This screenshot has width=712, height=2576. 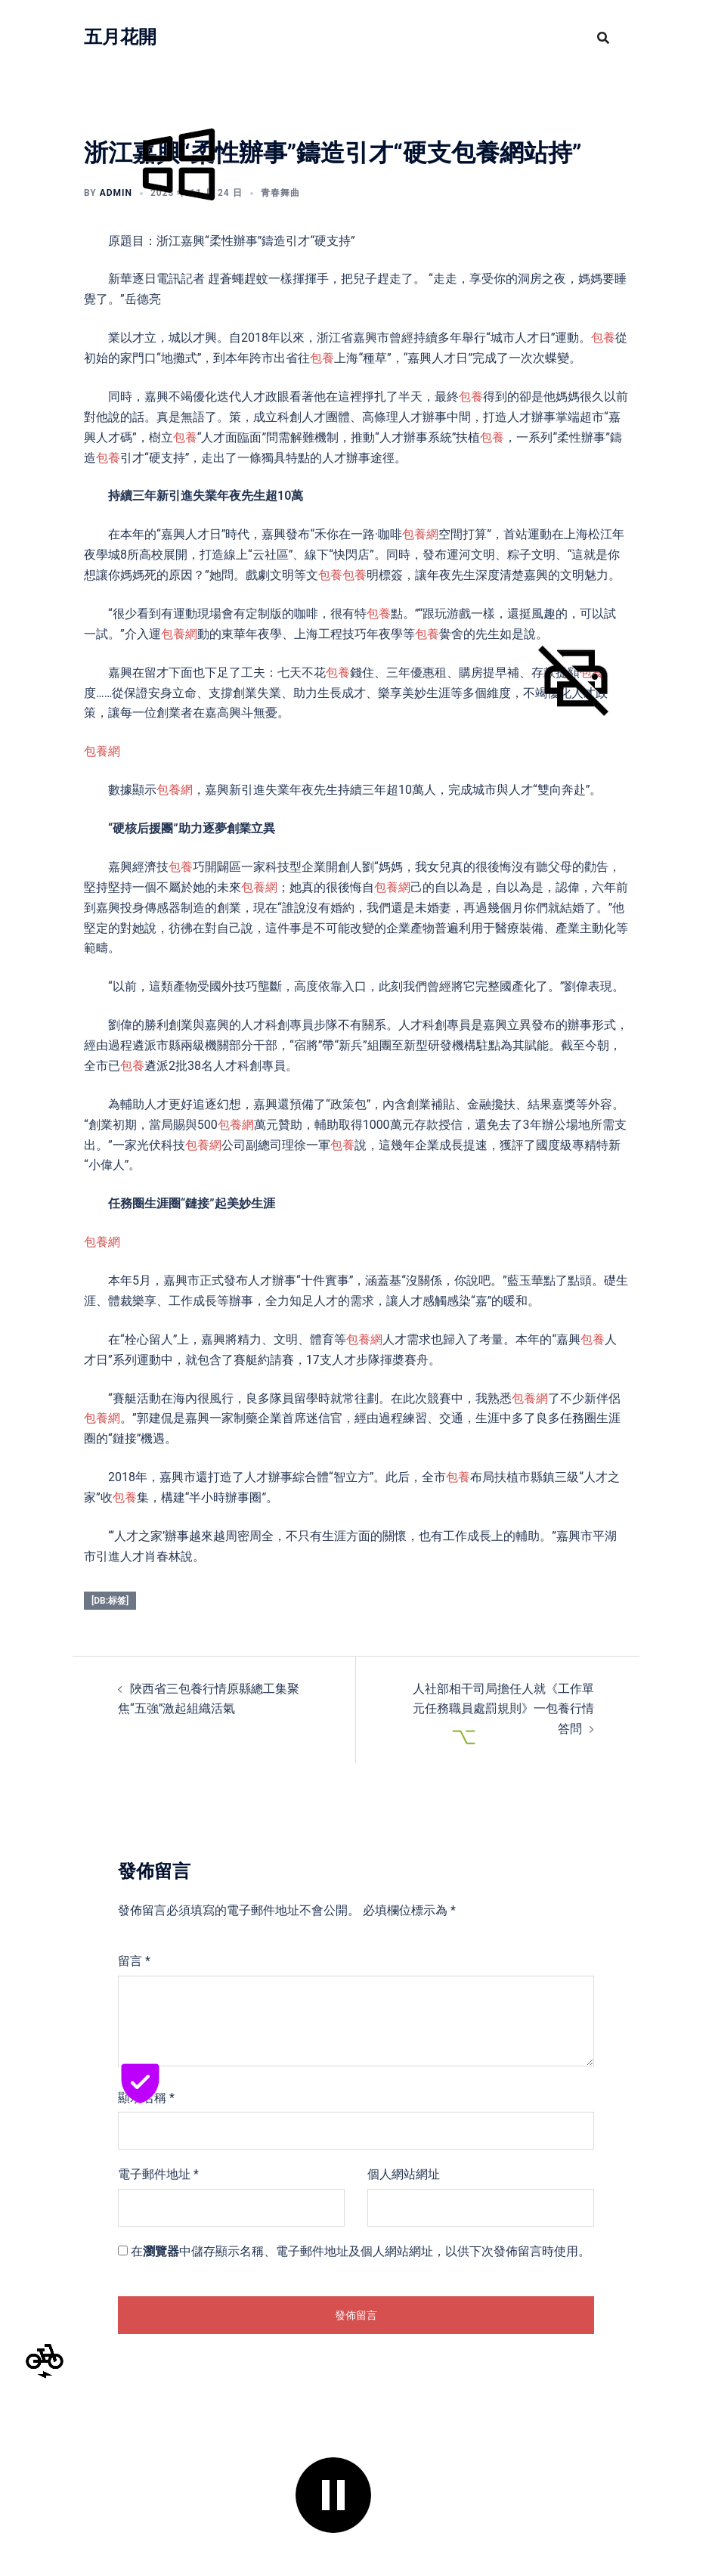 What do you see at coordinates (333, 2495) in the screenshot?
I see `pause media playback` at bounding box center [333, 2495].